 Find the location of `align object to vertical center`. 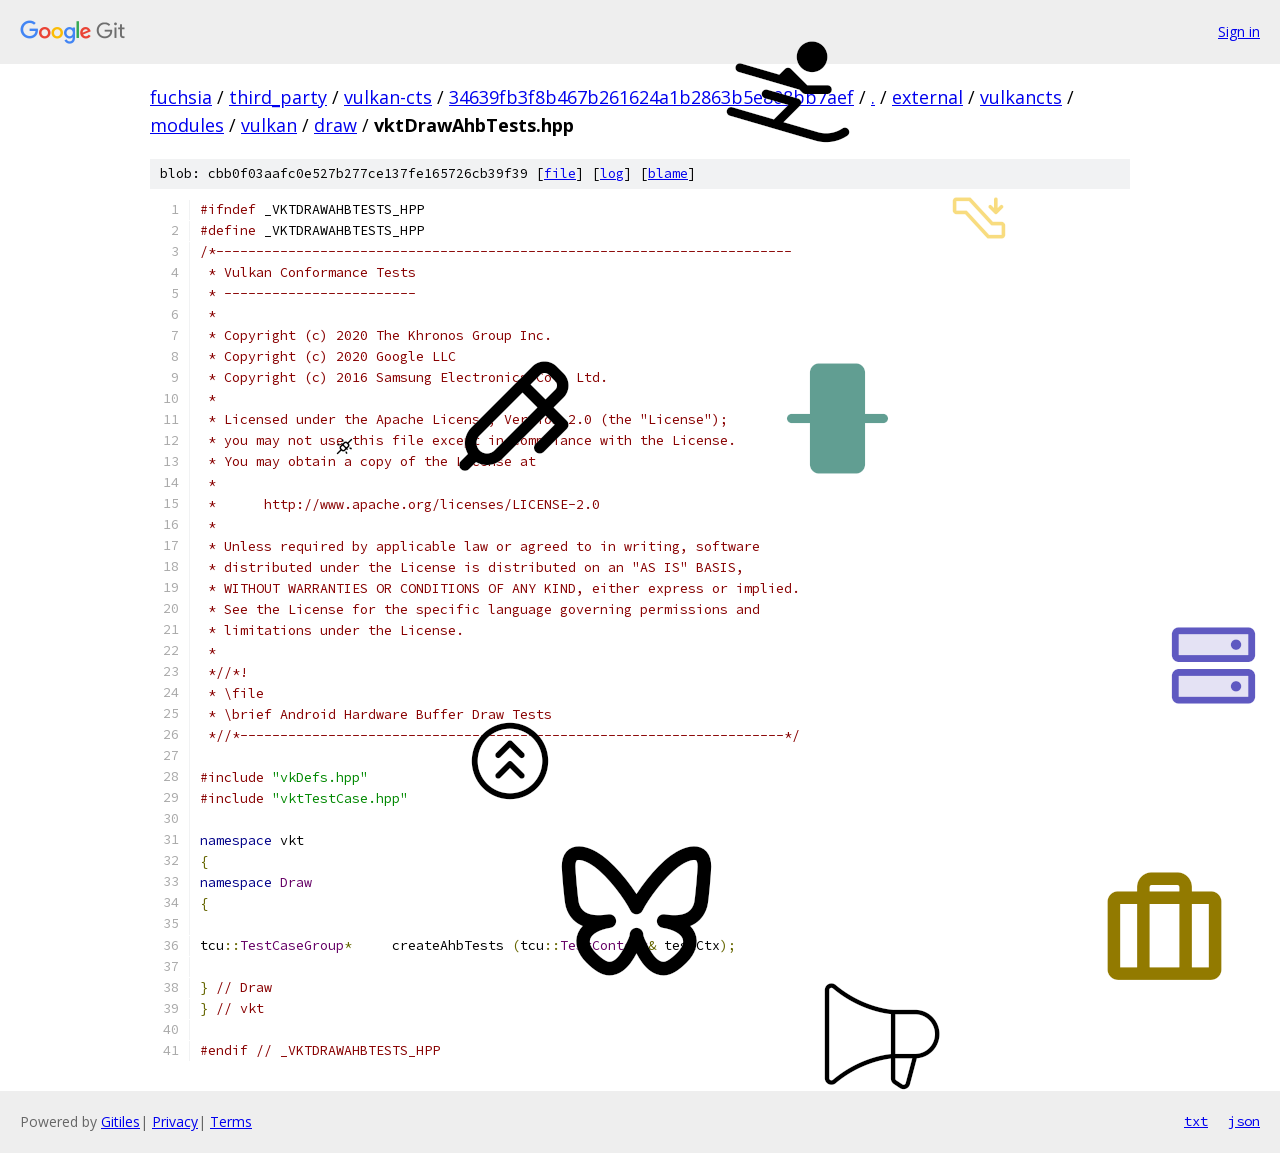

align object to vertical center is located at coordinates (837, 418).